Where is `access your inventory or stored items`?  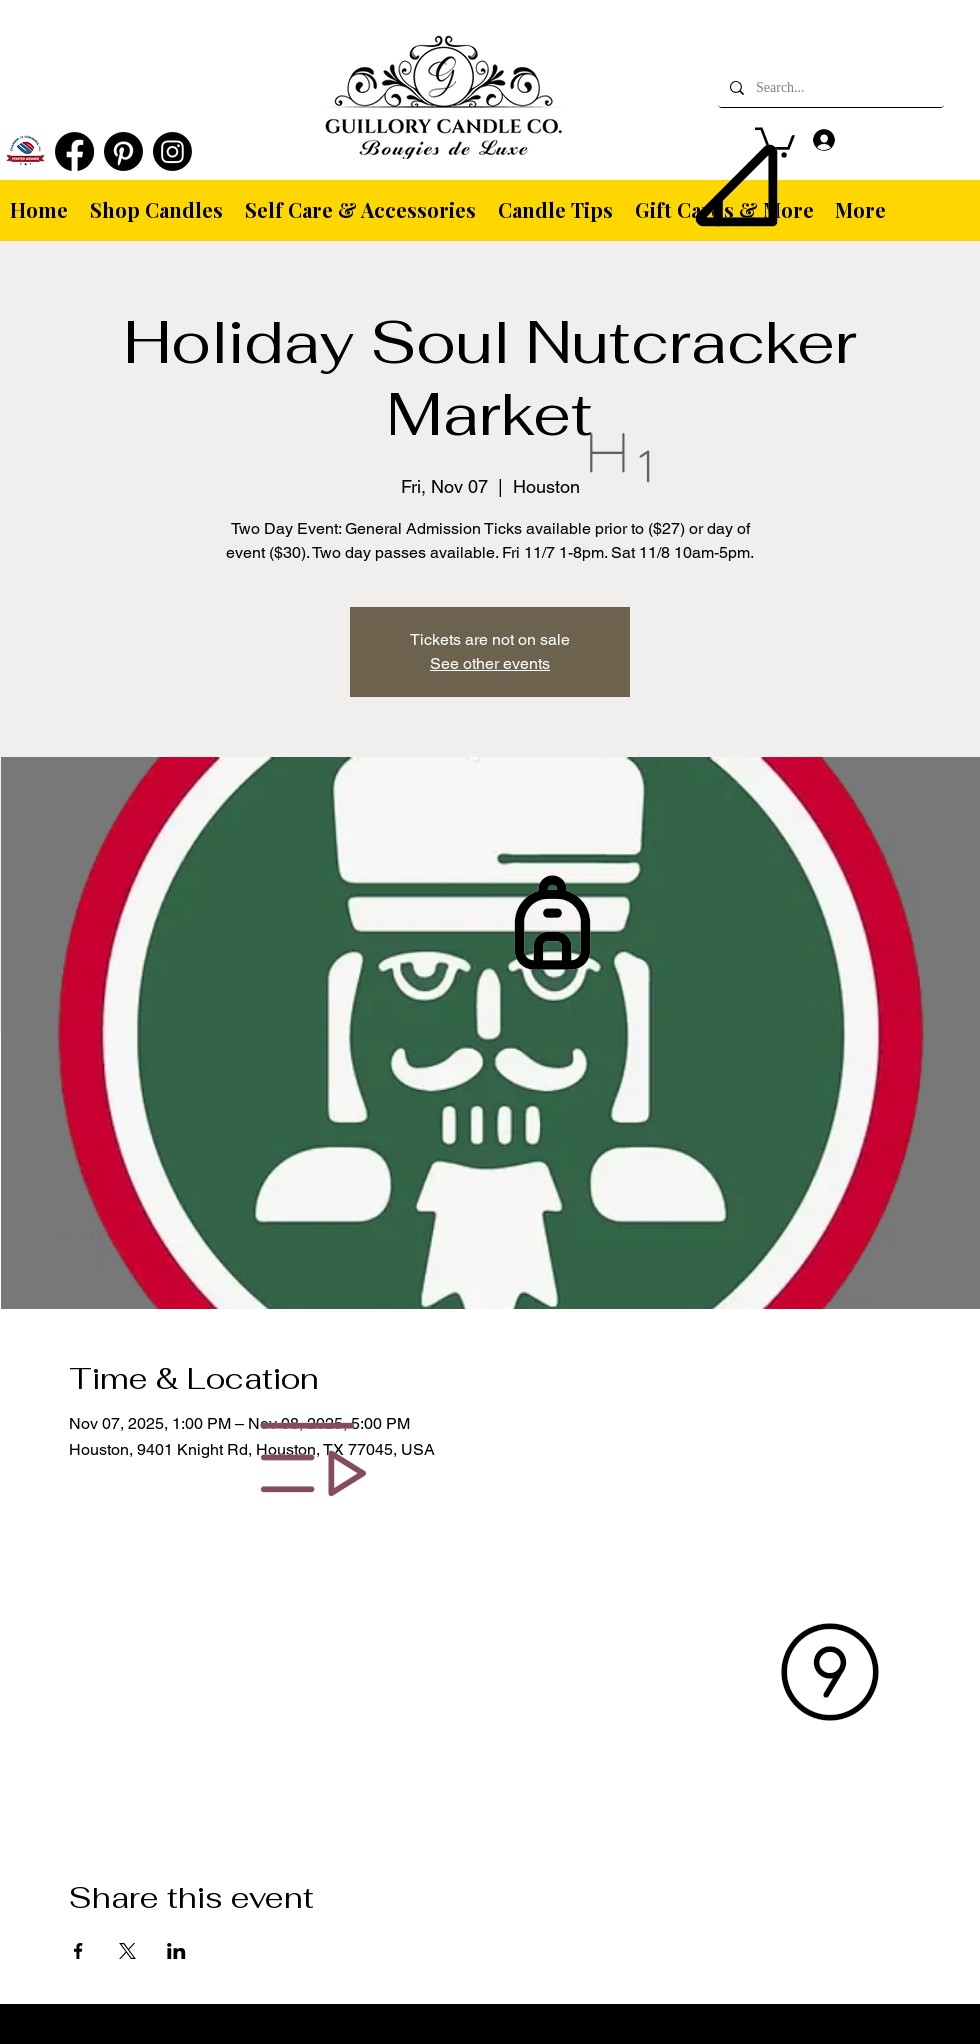 access your inventory or stored items is located at coordinates (552, 922).